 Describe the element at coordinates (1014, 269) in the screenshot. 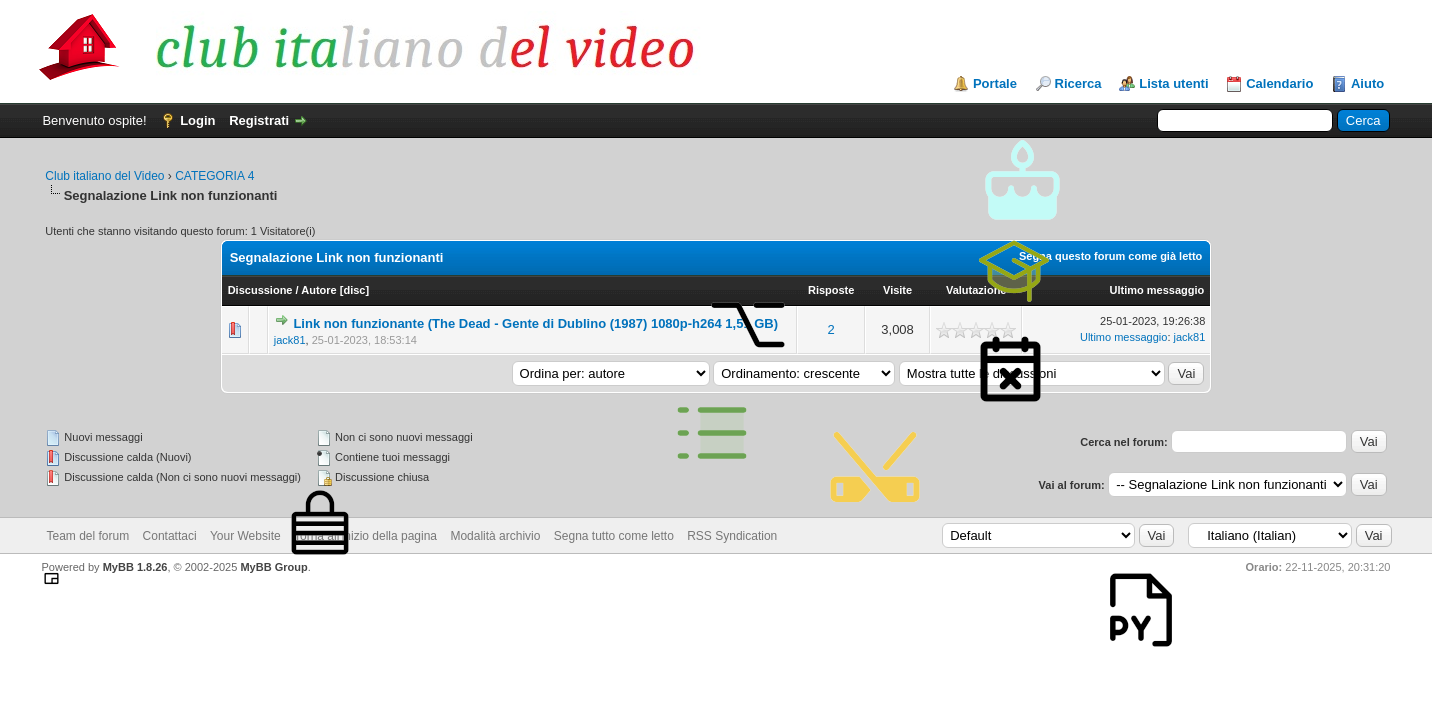

I see `access education or learning resources` at that location.